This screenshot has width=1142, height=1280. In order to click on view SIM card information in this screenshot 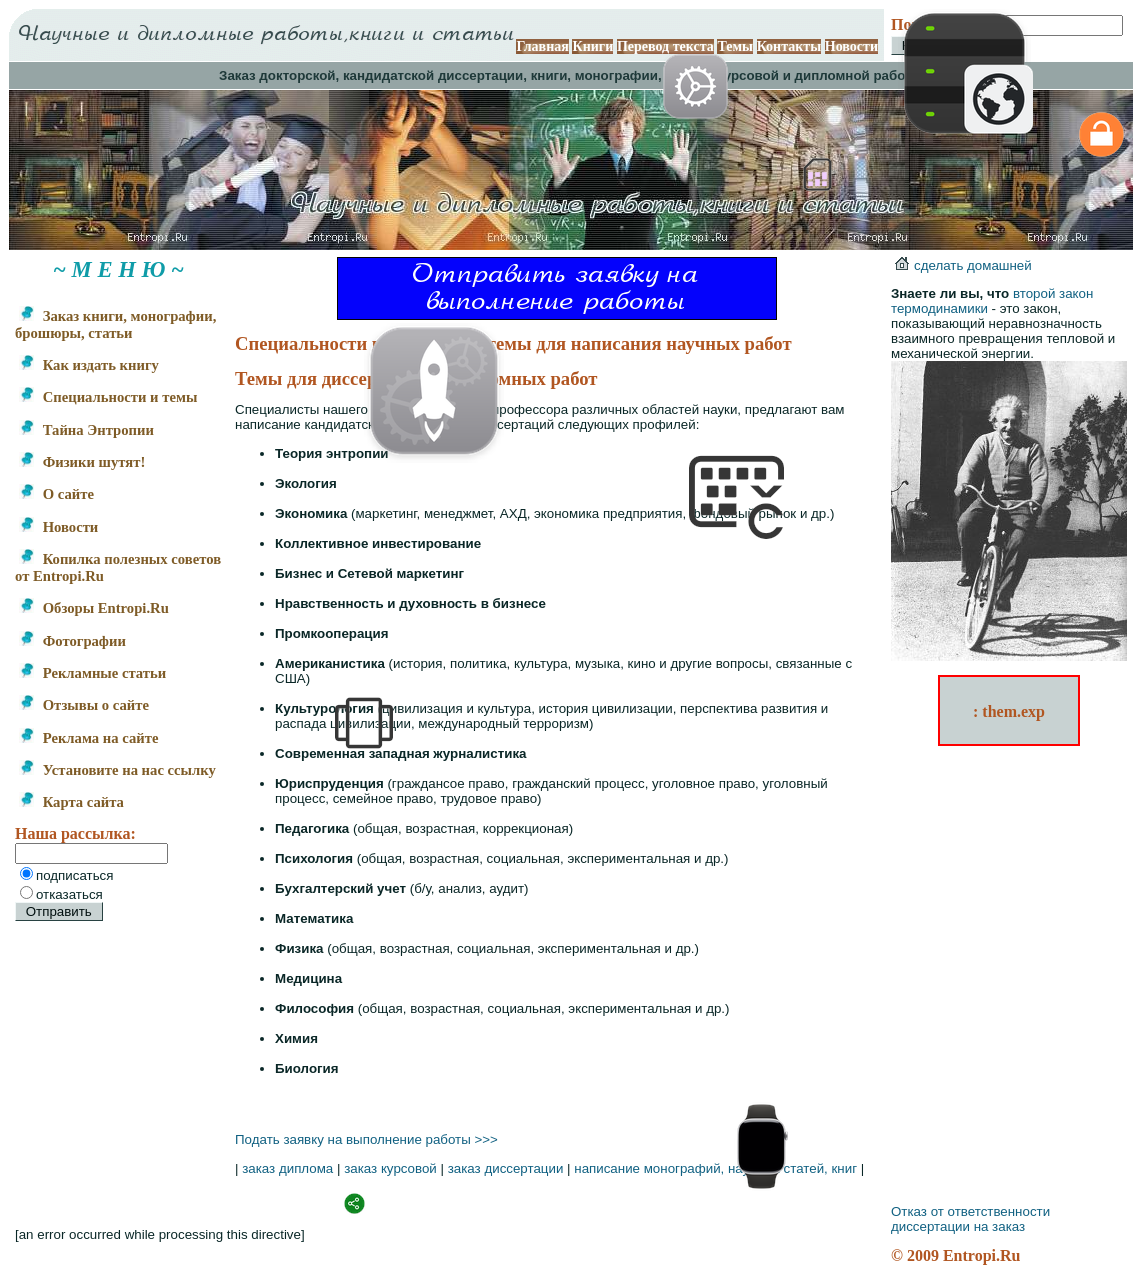, I will do `click(817, 174)`.